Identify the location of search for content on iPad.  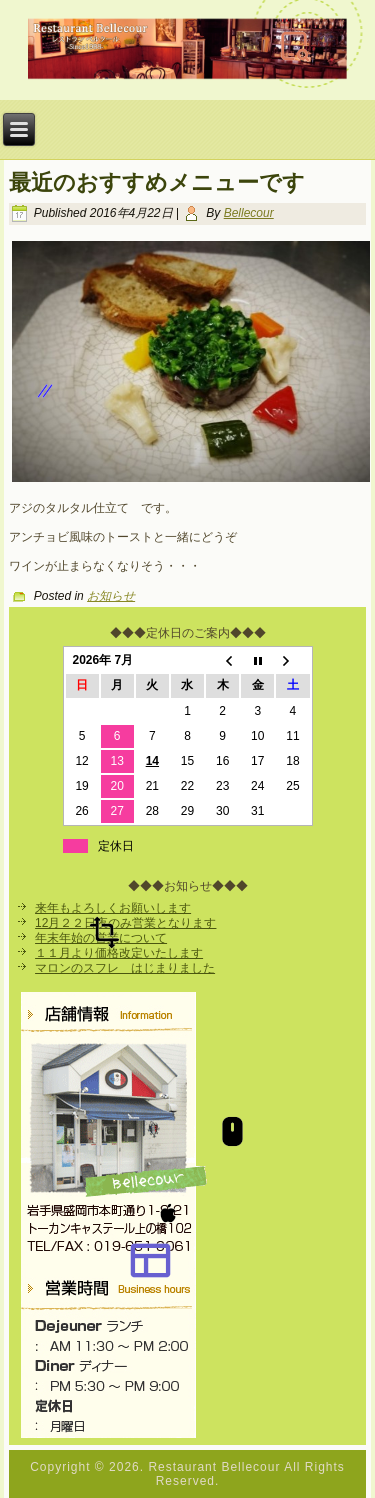
(294, 46).